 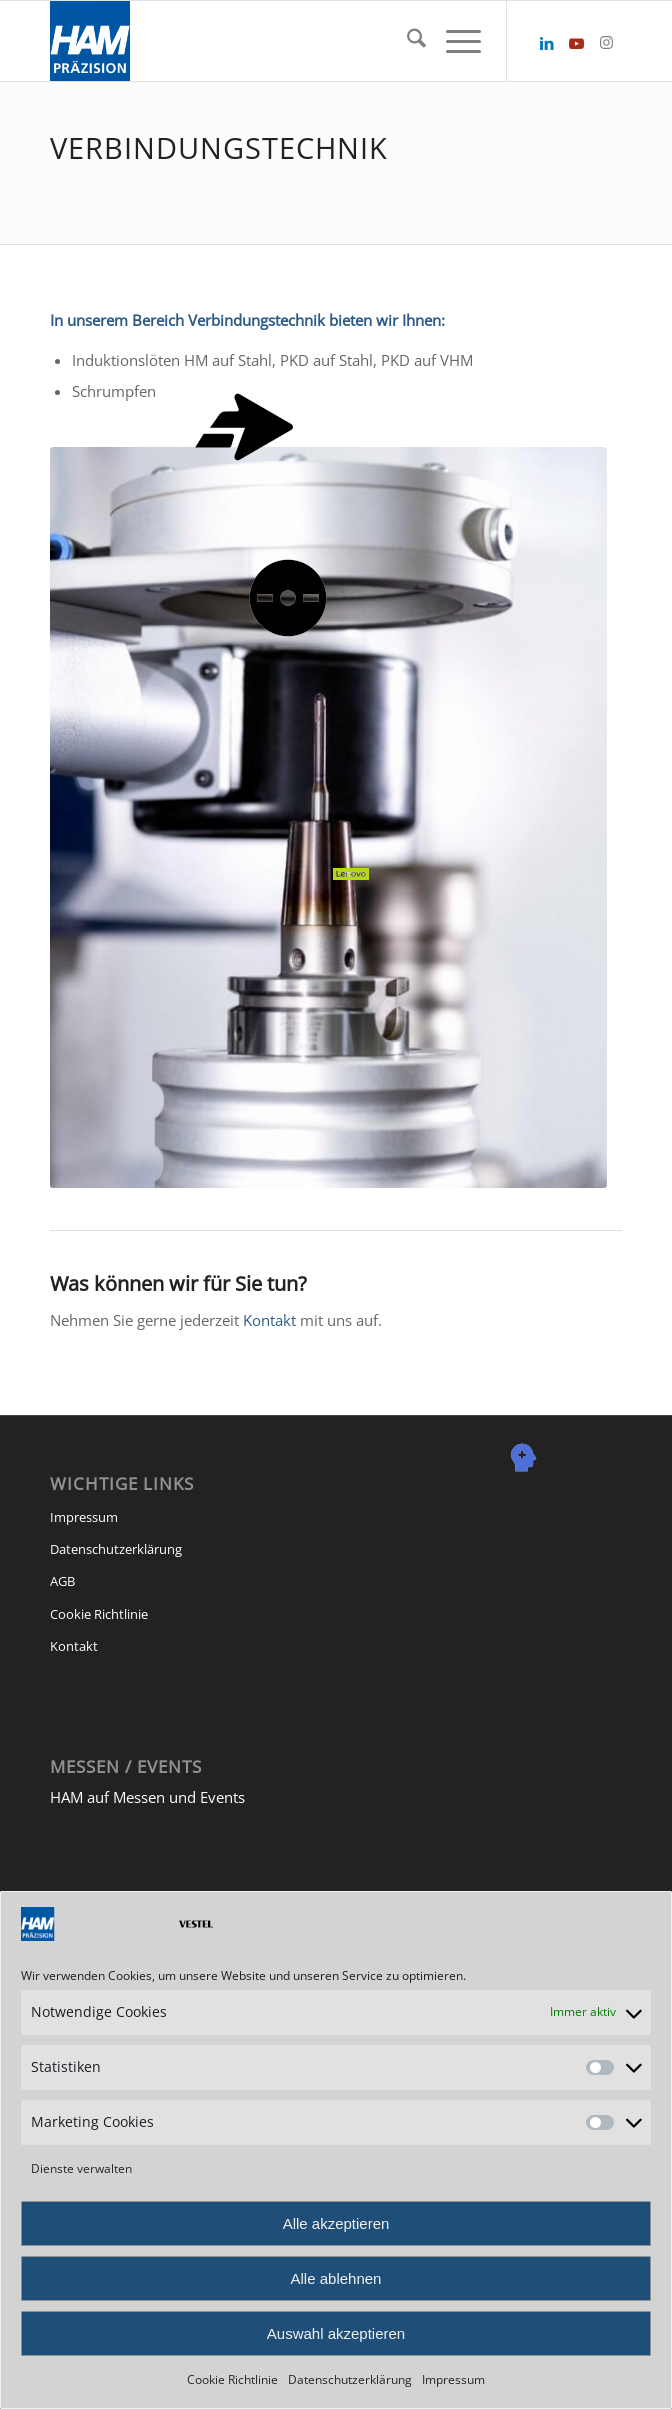 What do you see at coordinates (351, 874) in the screenshot?
I see `Lenovo brand logo` at bounding box center [351, 874].